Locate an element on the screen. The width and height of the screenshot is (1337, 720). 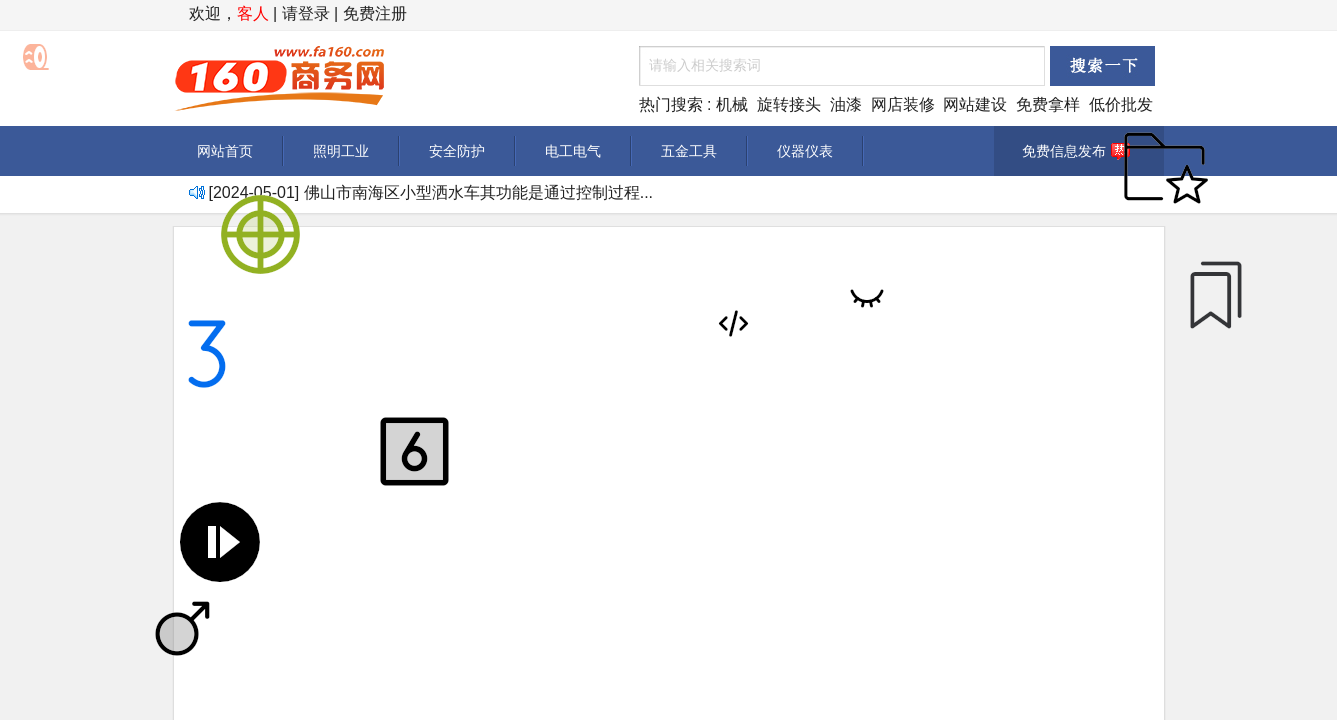
indicates step three in a multi-step process is located at coordinates (207, 354).